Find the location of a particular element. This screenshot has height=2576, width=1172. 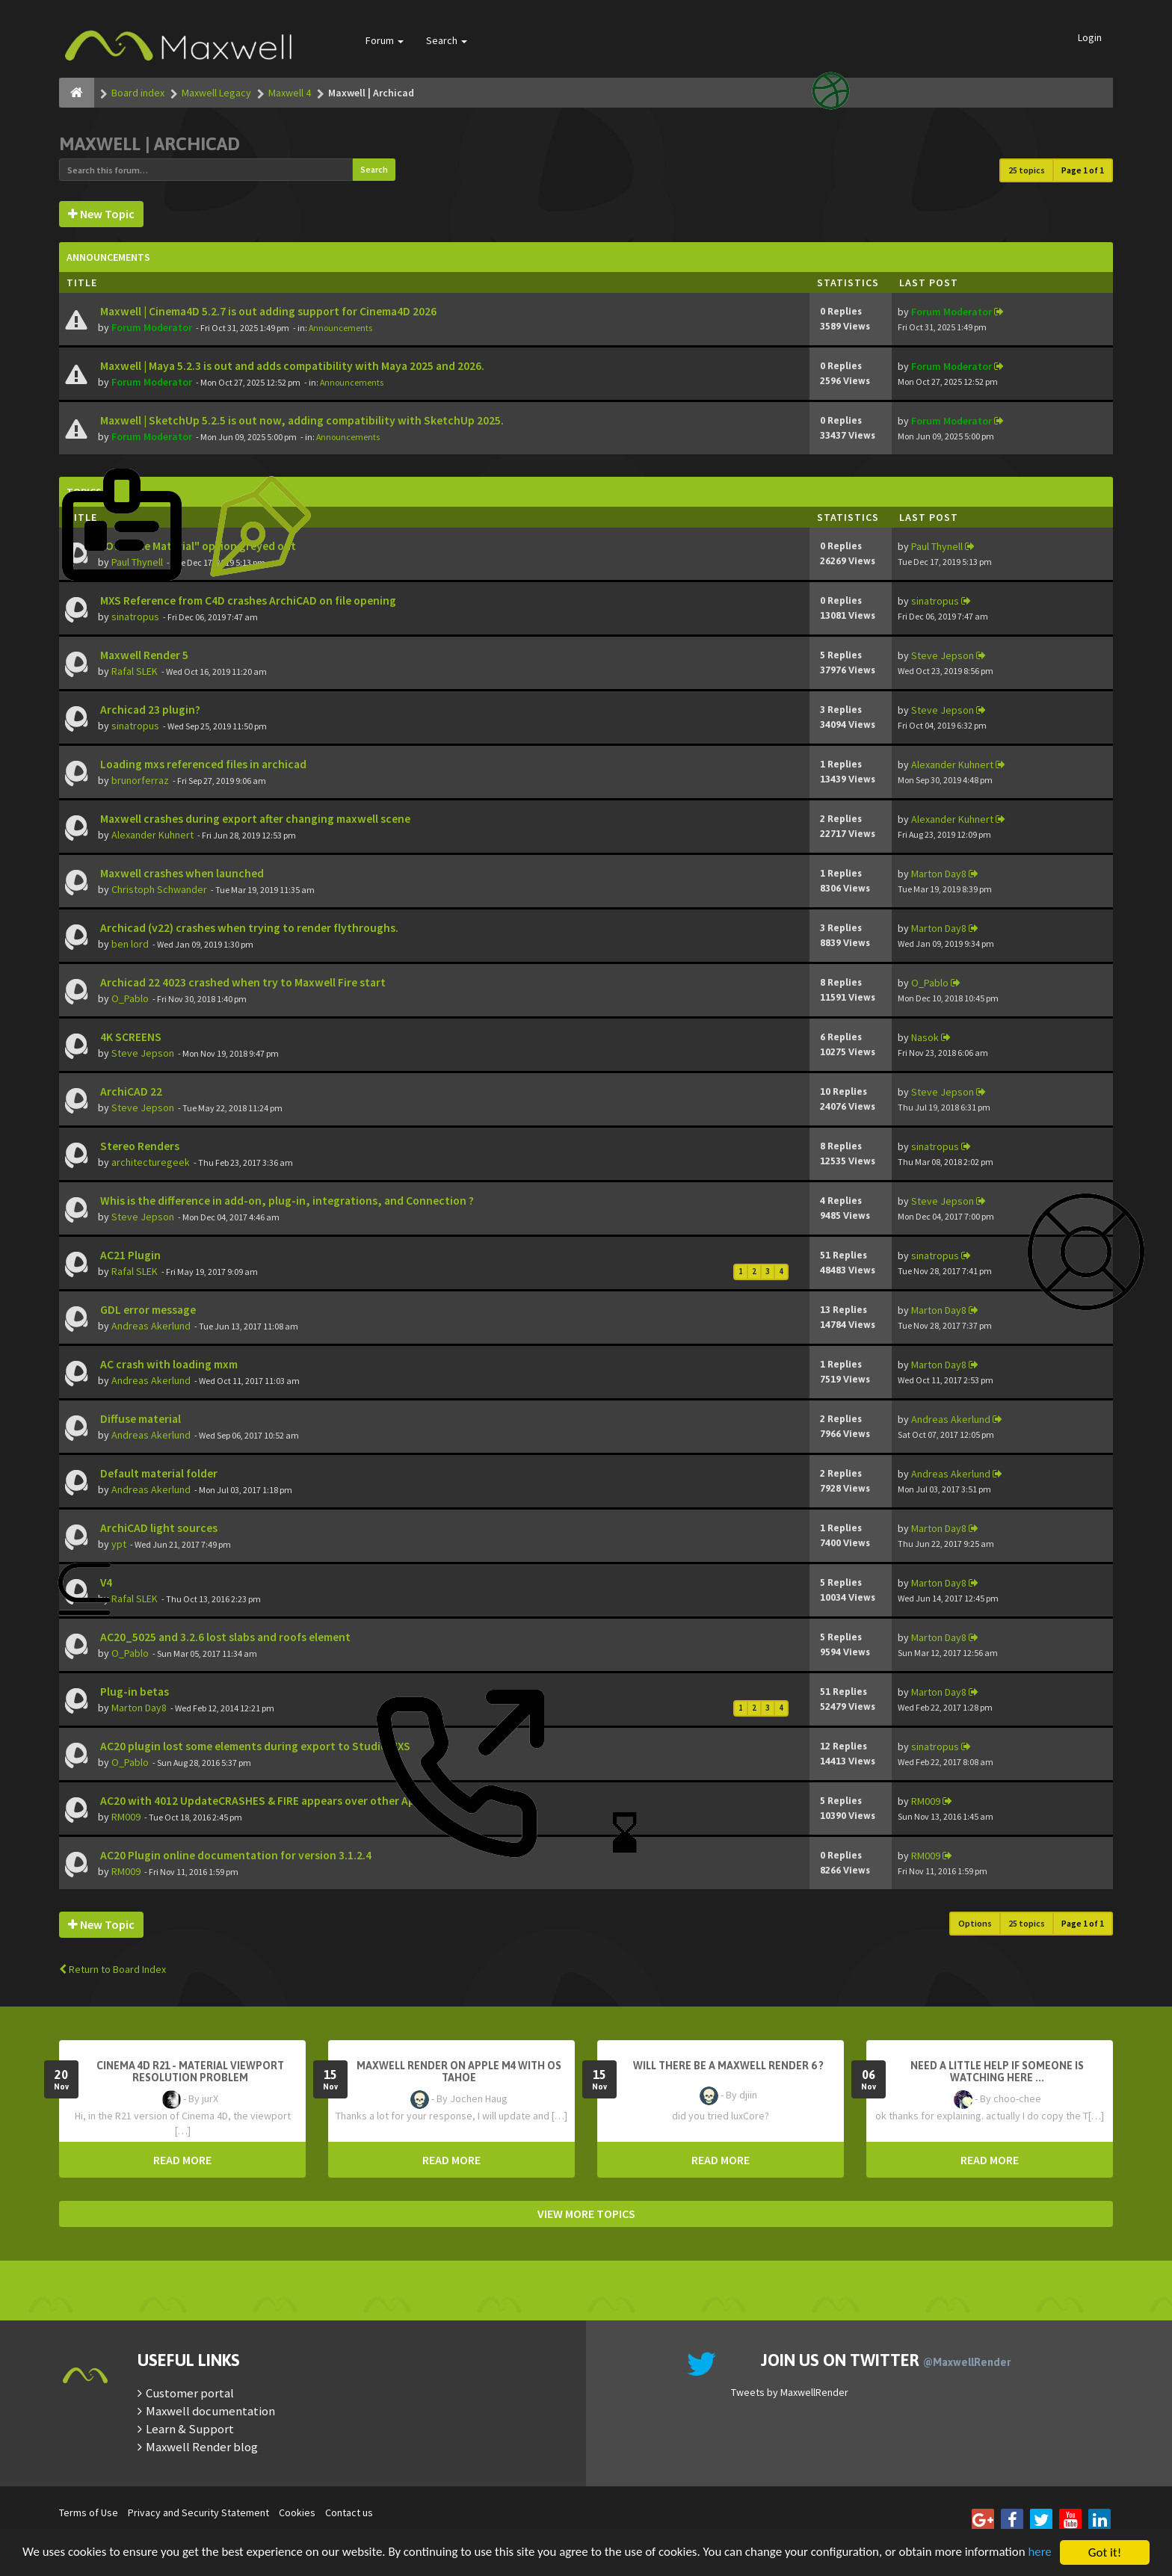

visit dribbble profile or portfolio is located at coordinates (830, 90).